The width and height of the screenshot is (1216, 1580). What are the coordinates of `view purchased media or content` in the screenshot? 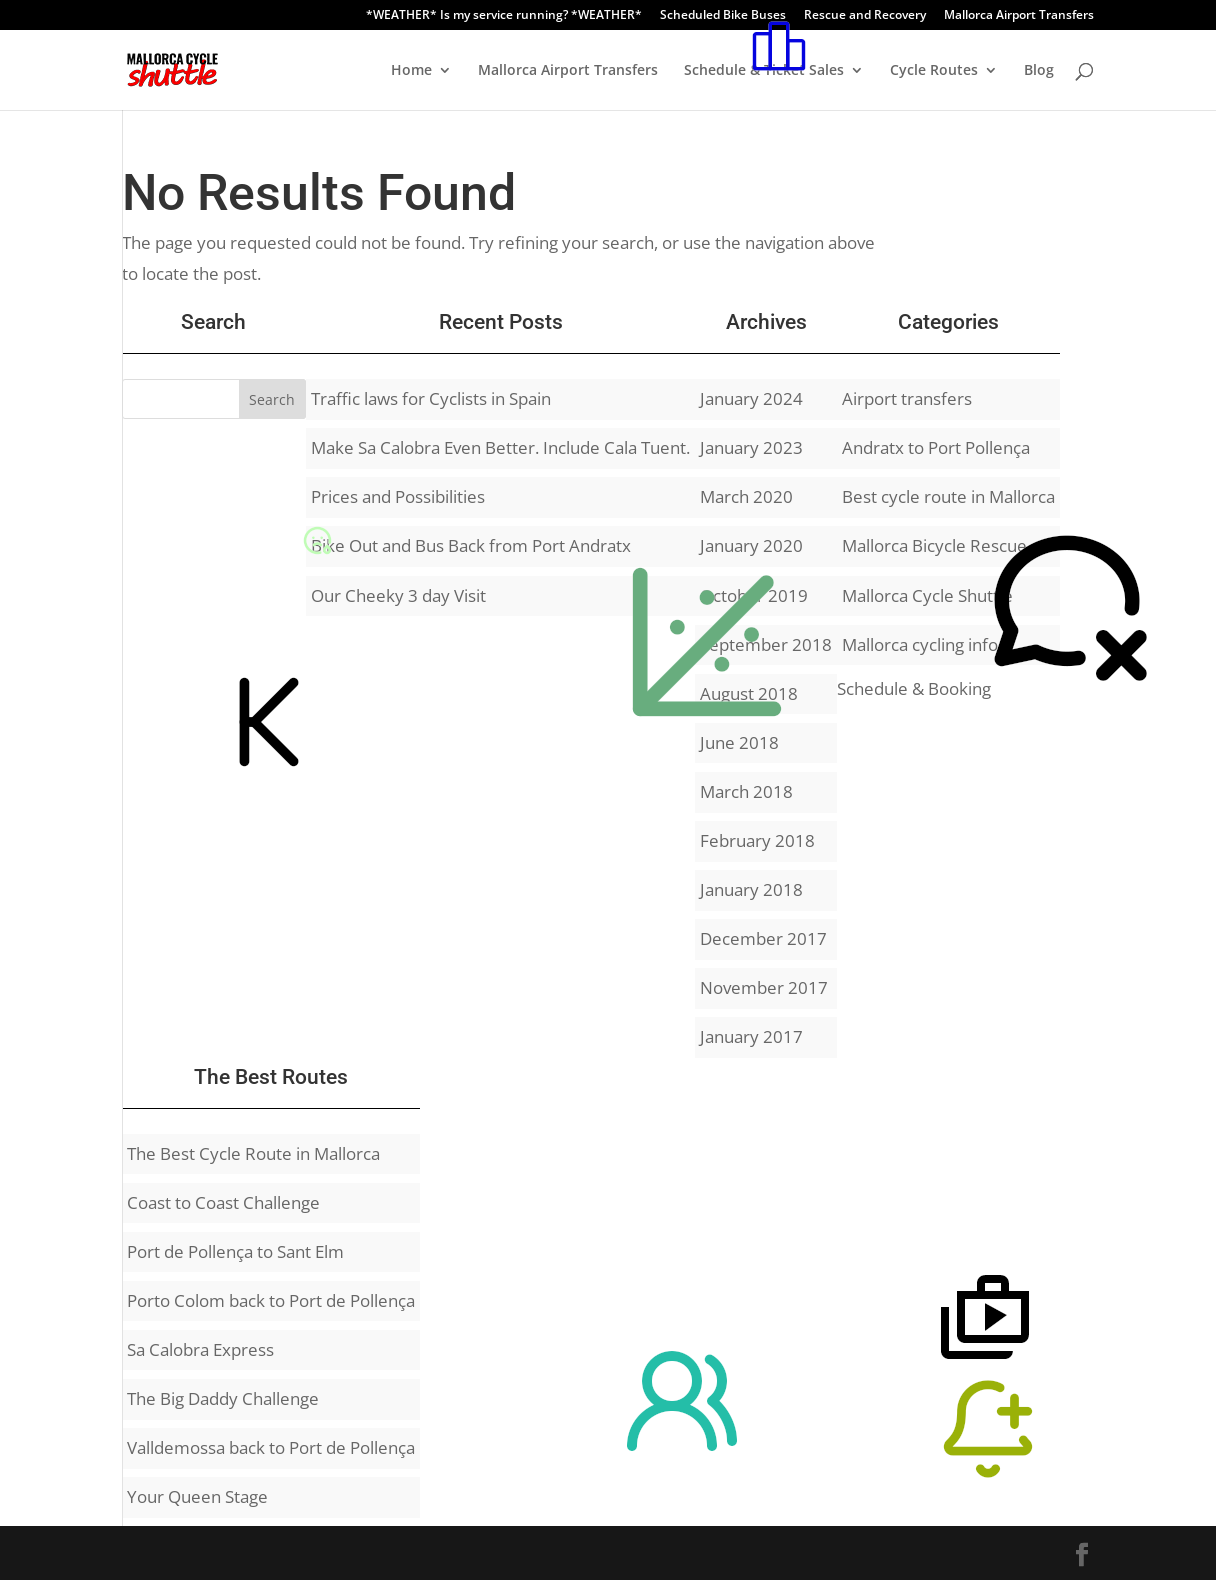 It's located at (985, 1319).